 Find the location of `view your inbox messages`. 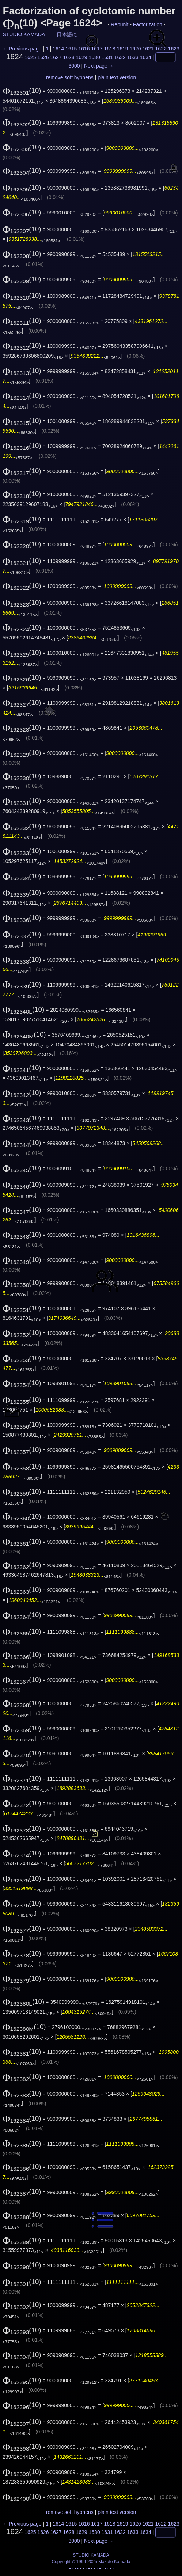

view your inbox messages is located at coordinates (12, 1411).